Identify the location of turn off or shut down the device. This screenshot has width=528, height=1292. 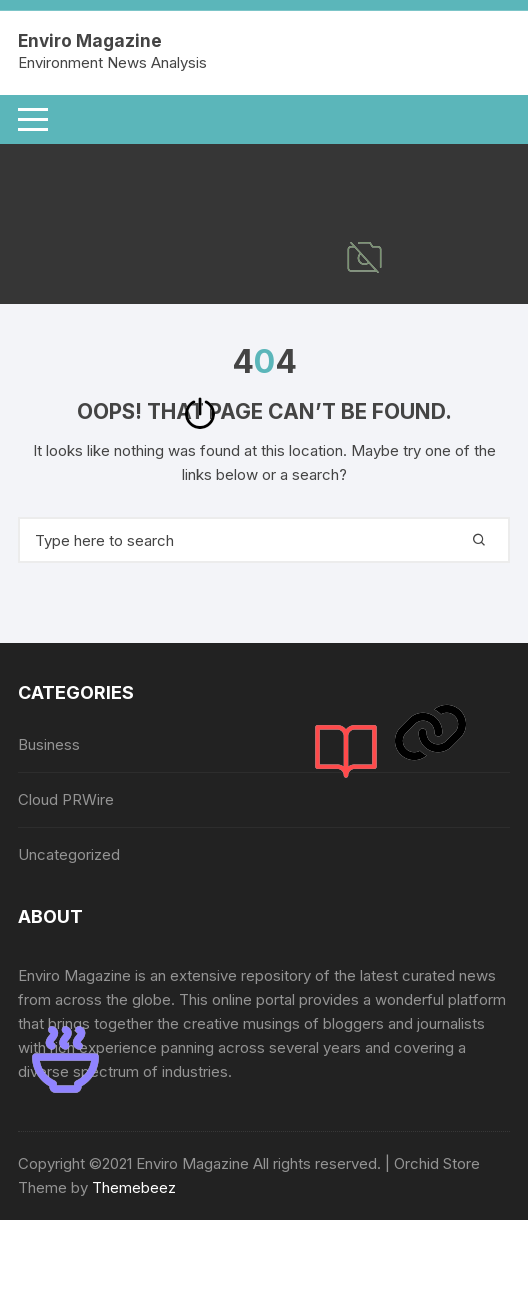
(200, 414).